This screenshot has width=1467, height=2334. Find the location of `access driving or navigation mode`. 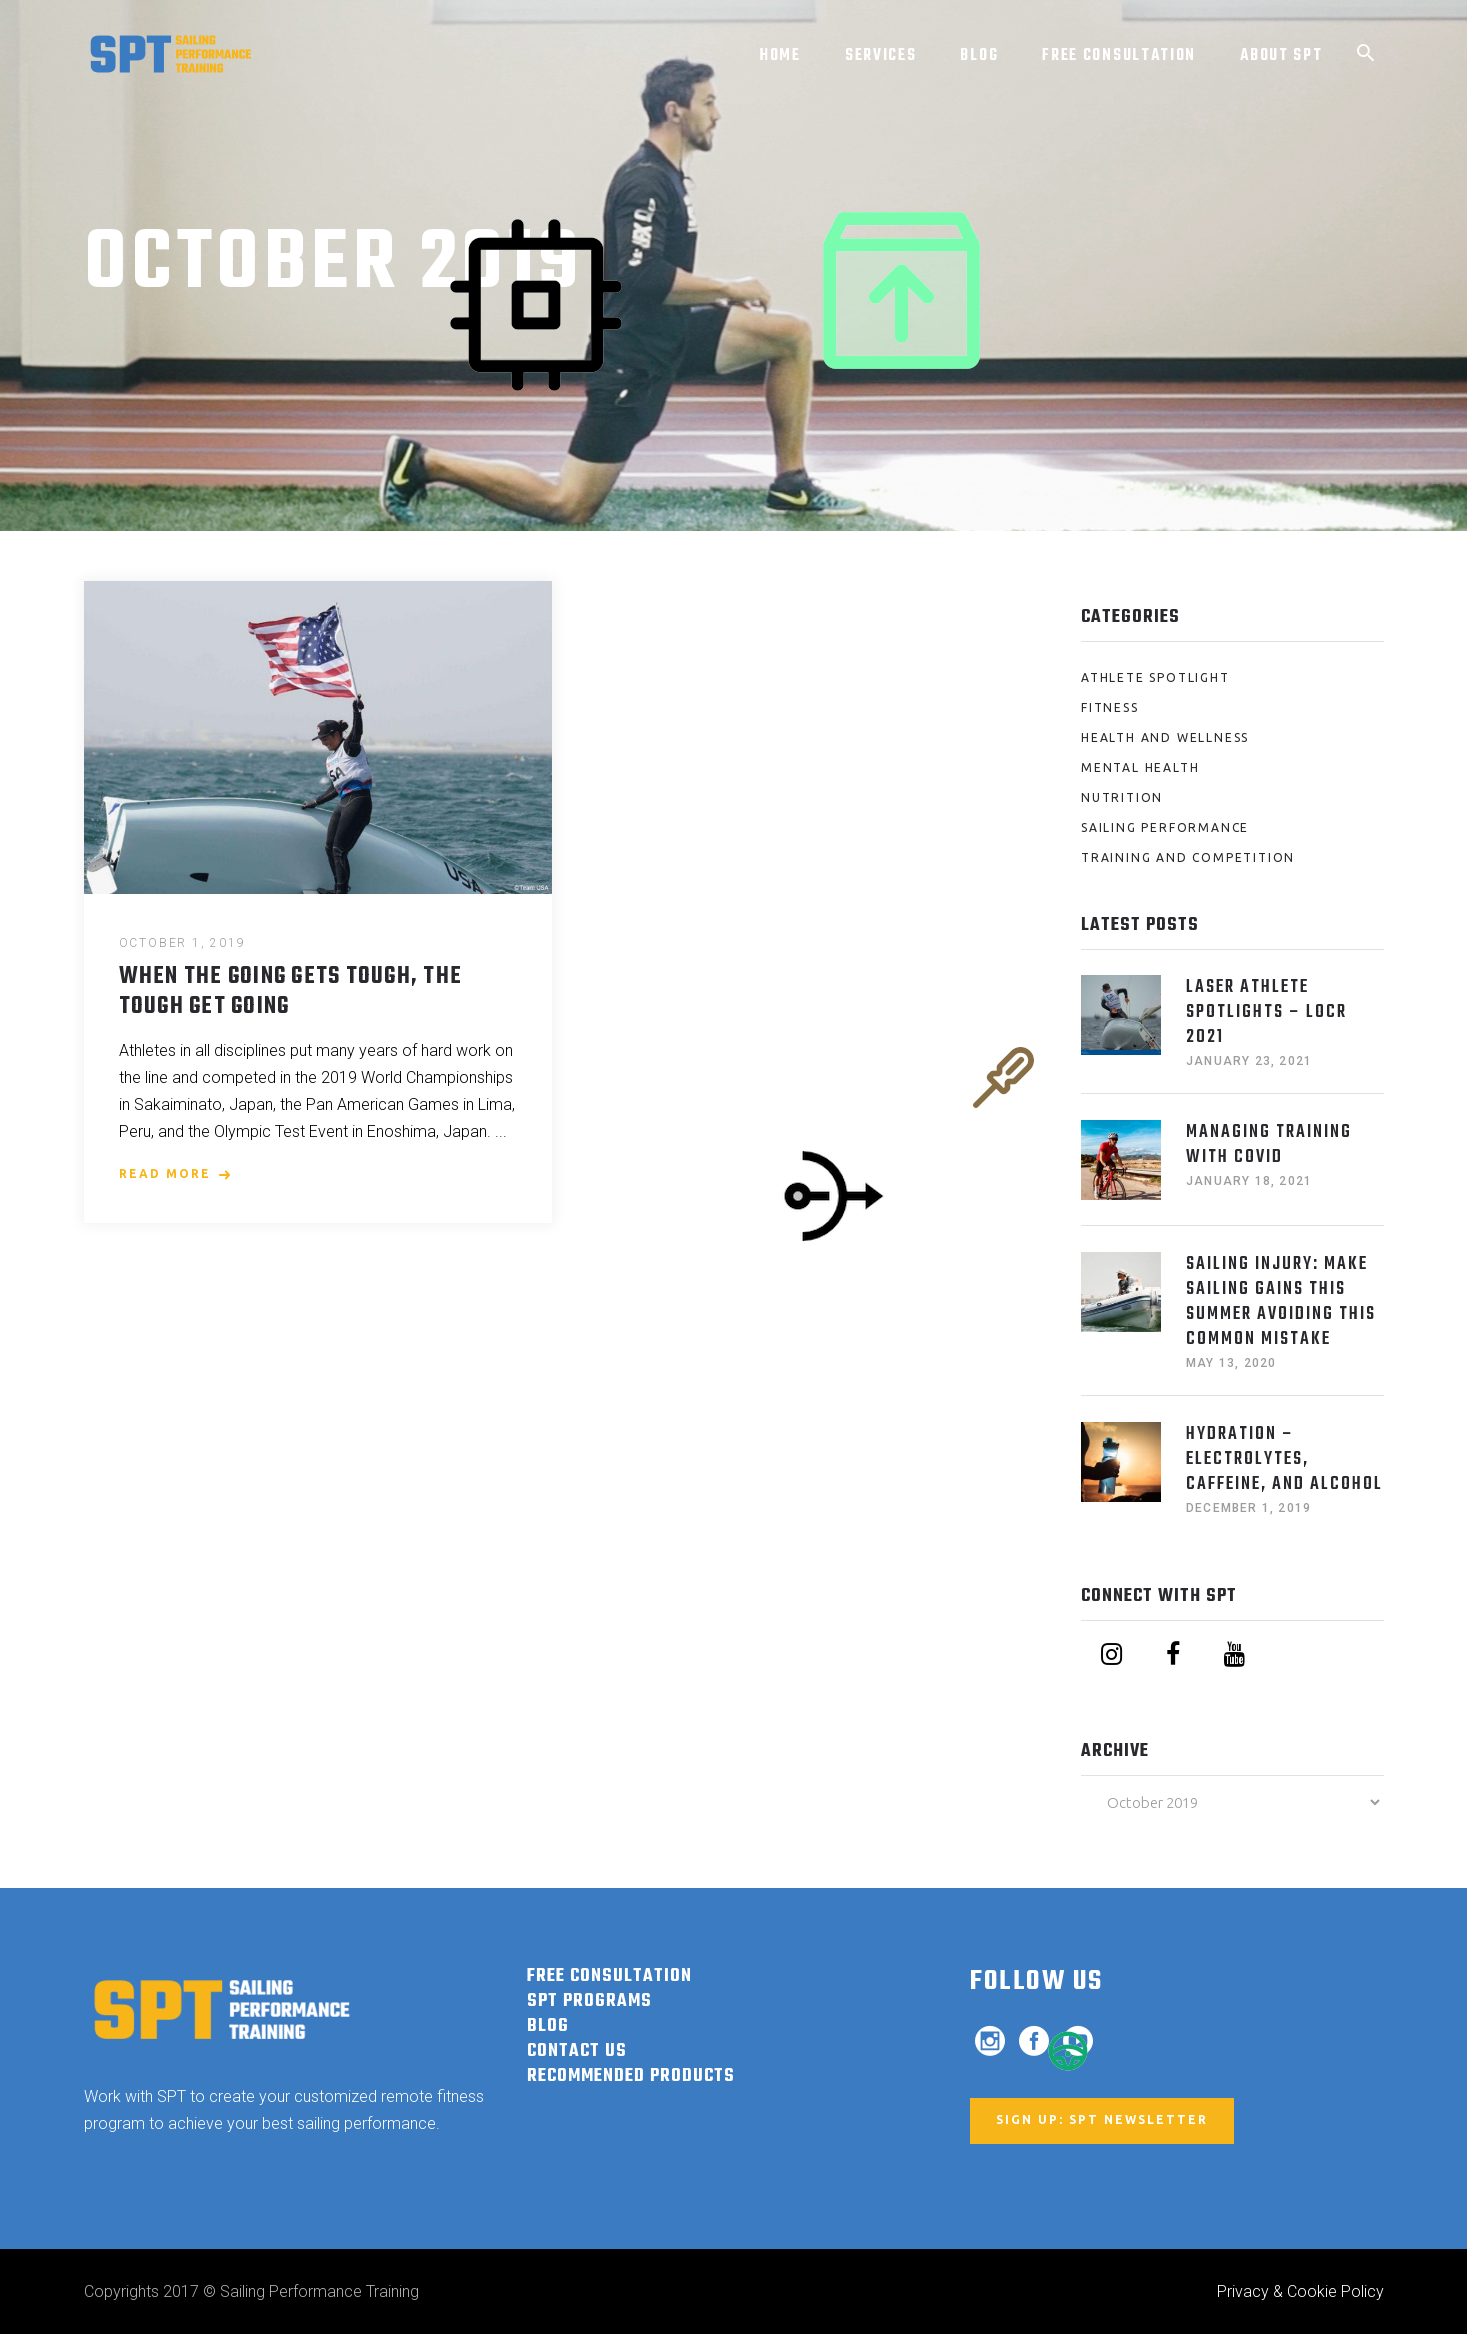

access driving or navigation mode is located at coordinates (1068, 2051).